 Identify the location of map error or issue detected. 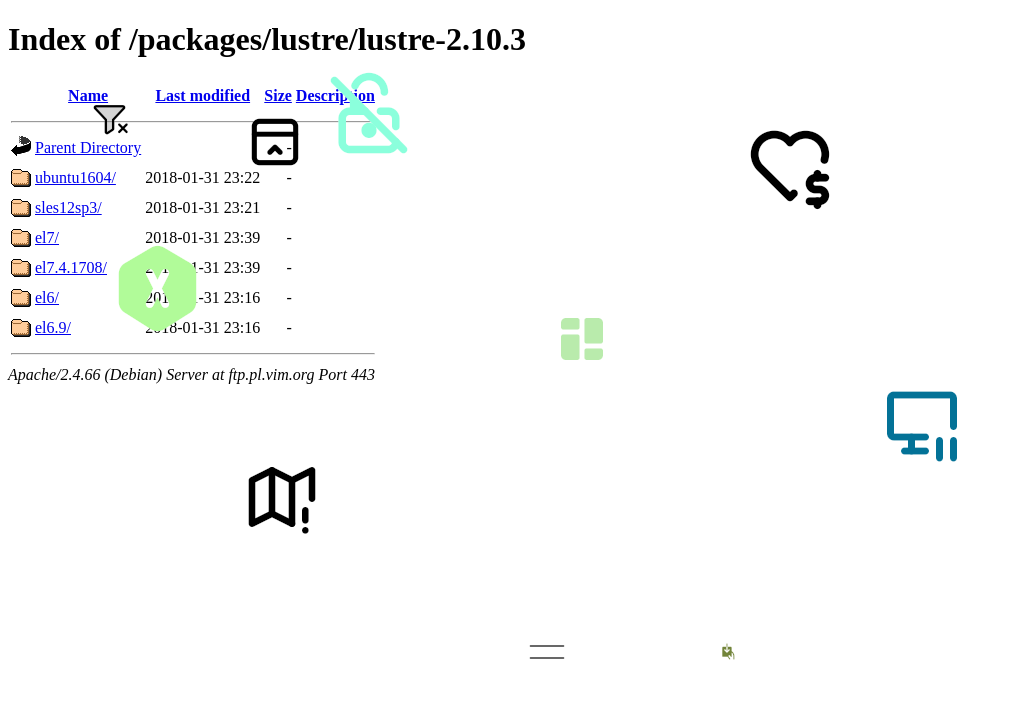
(282, 497).